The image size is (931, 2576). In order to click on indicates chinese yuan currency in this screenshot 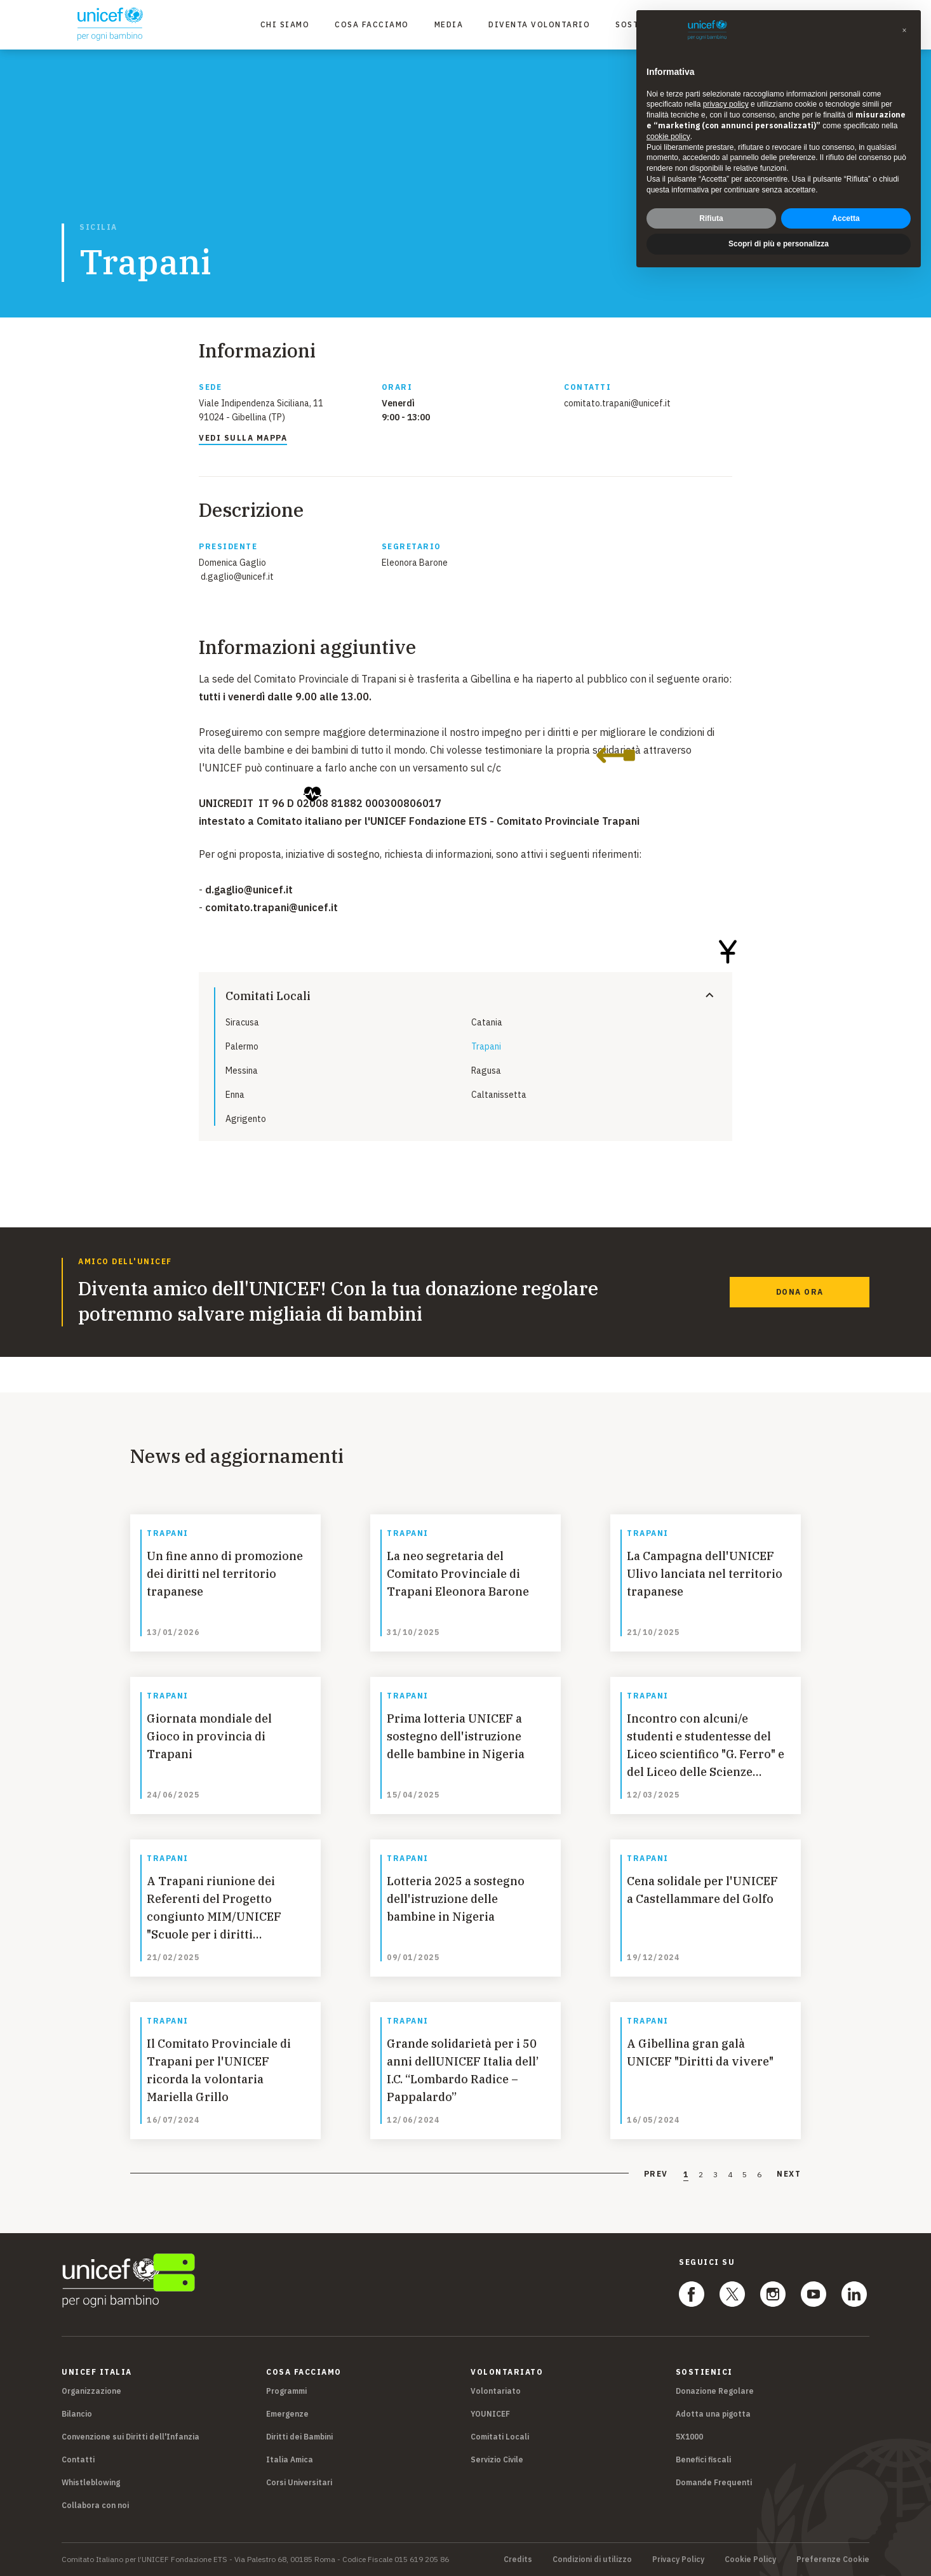, I will do `click(728, 952)`.